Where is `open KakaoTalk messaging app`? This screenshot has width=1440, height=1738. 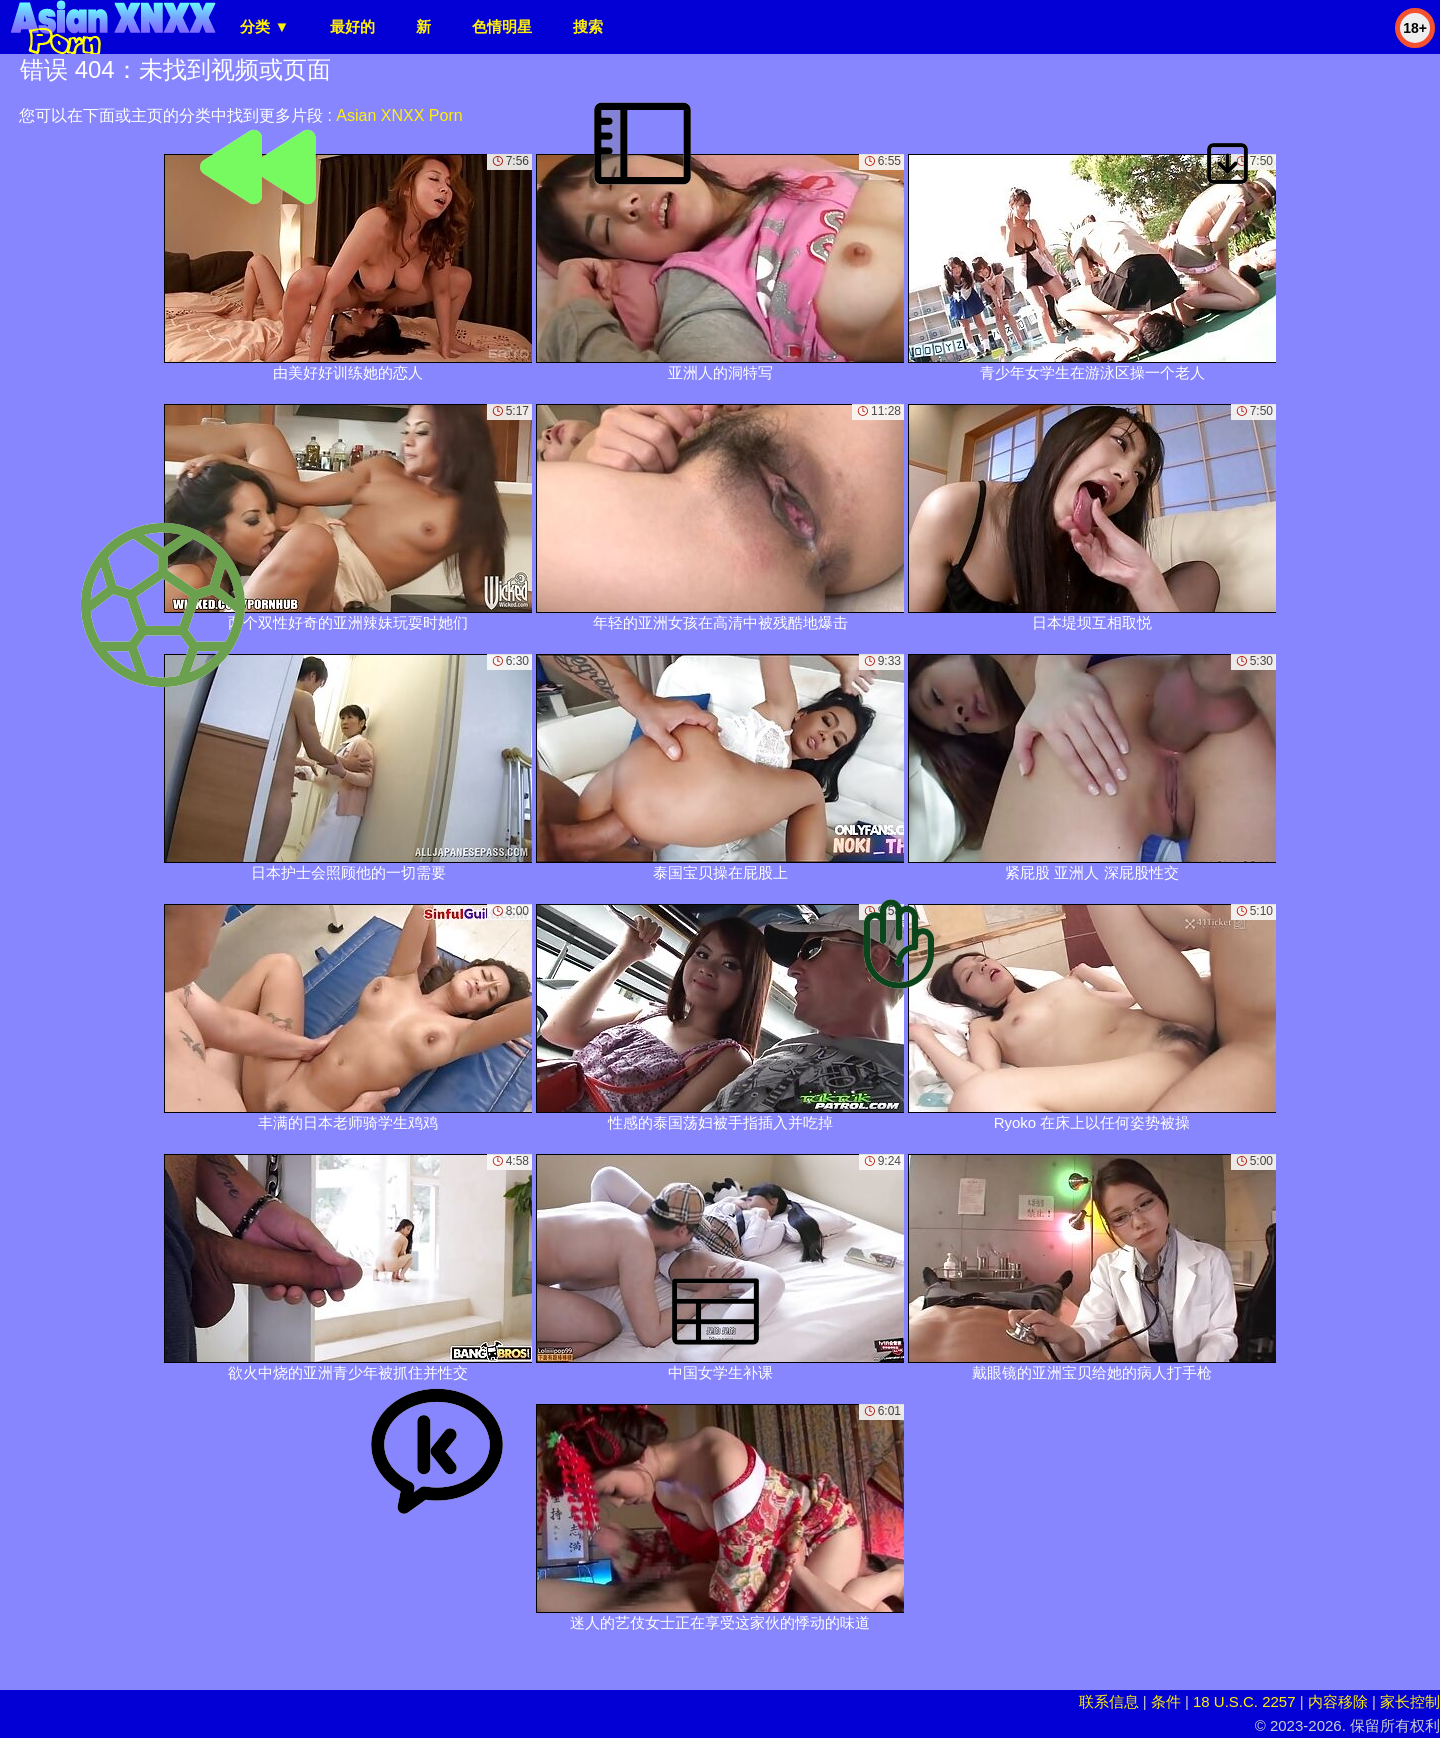 open KakaoTalk messaging app is located at coordinates (437, 1448).